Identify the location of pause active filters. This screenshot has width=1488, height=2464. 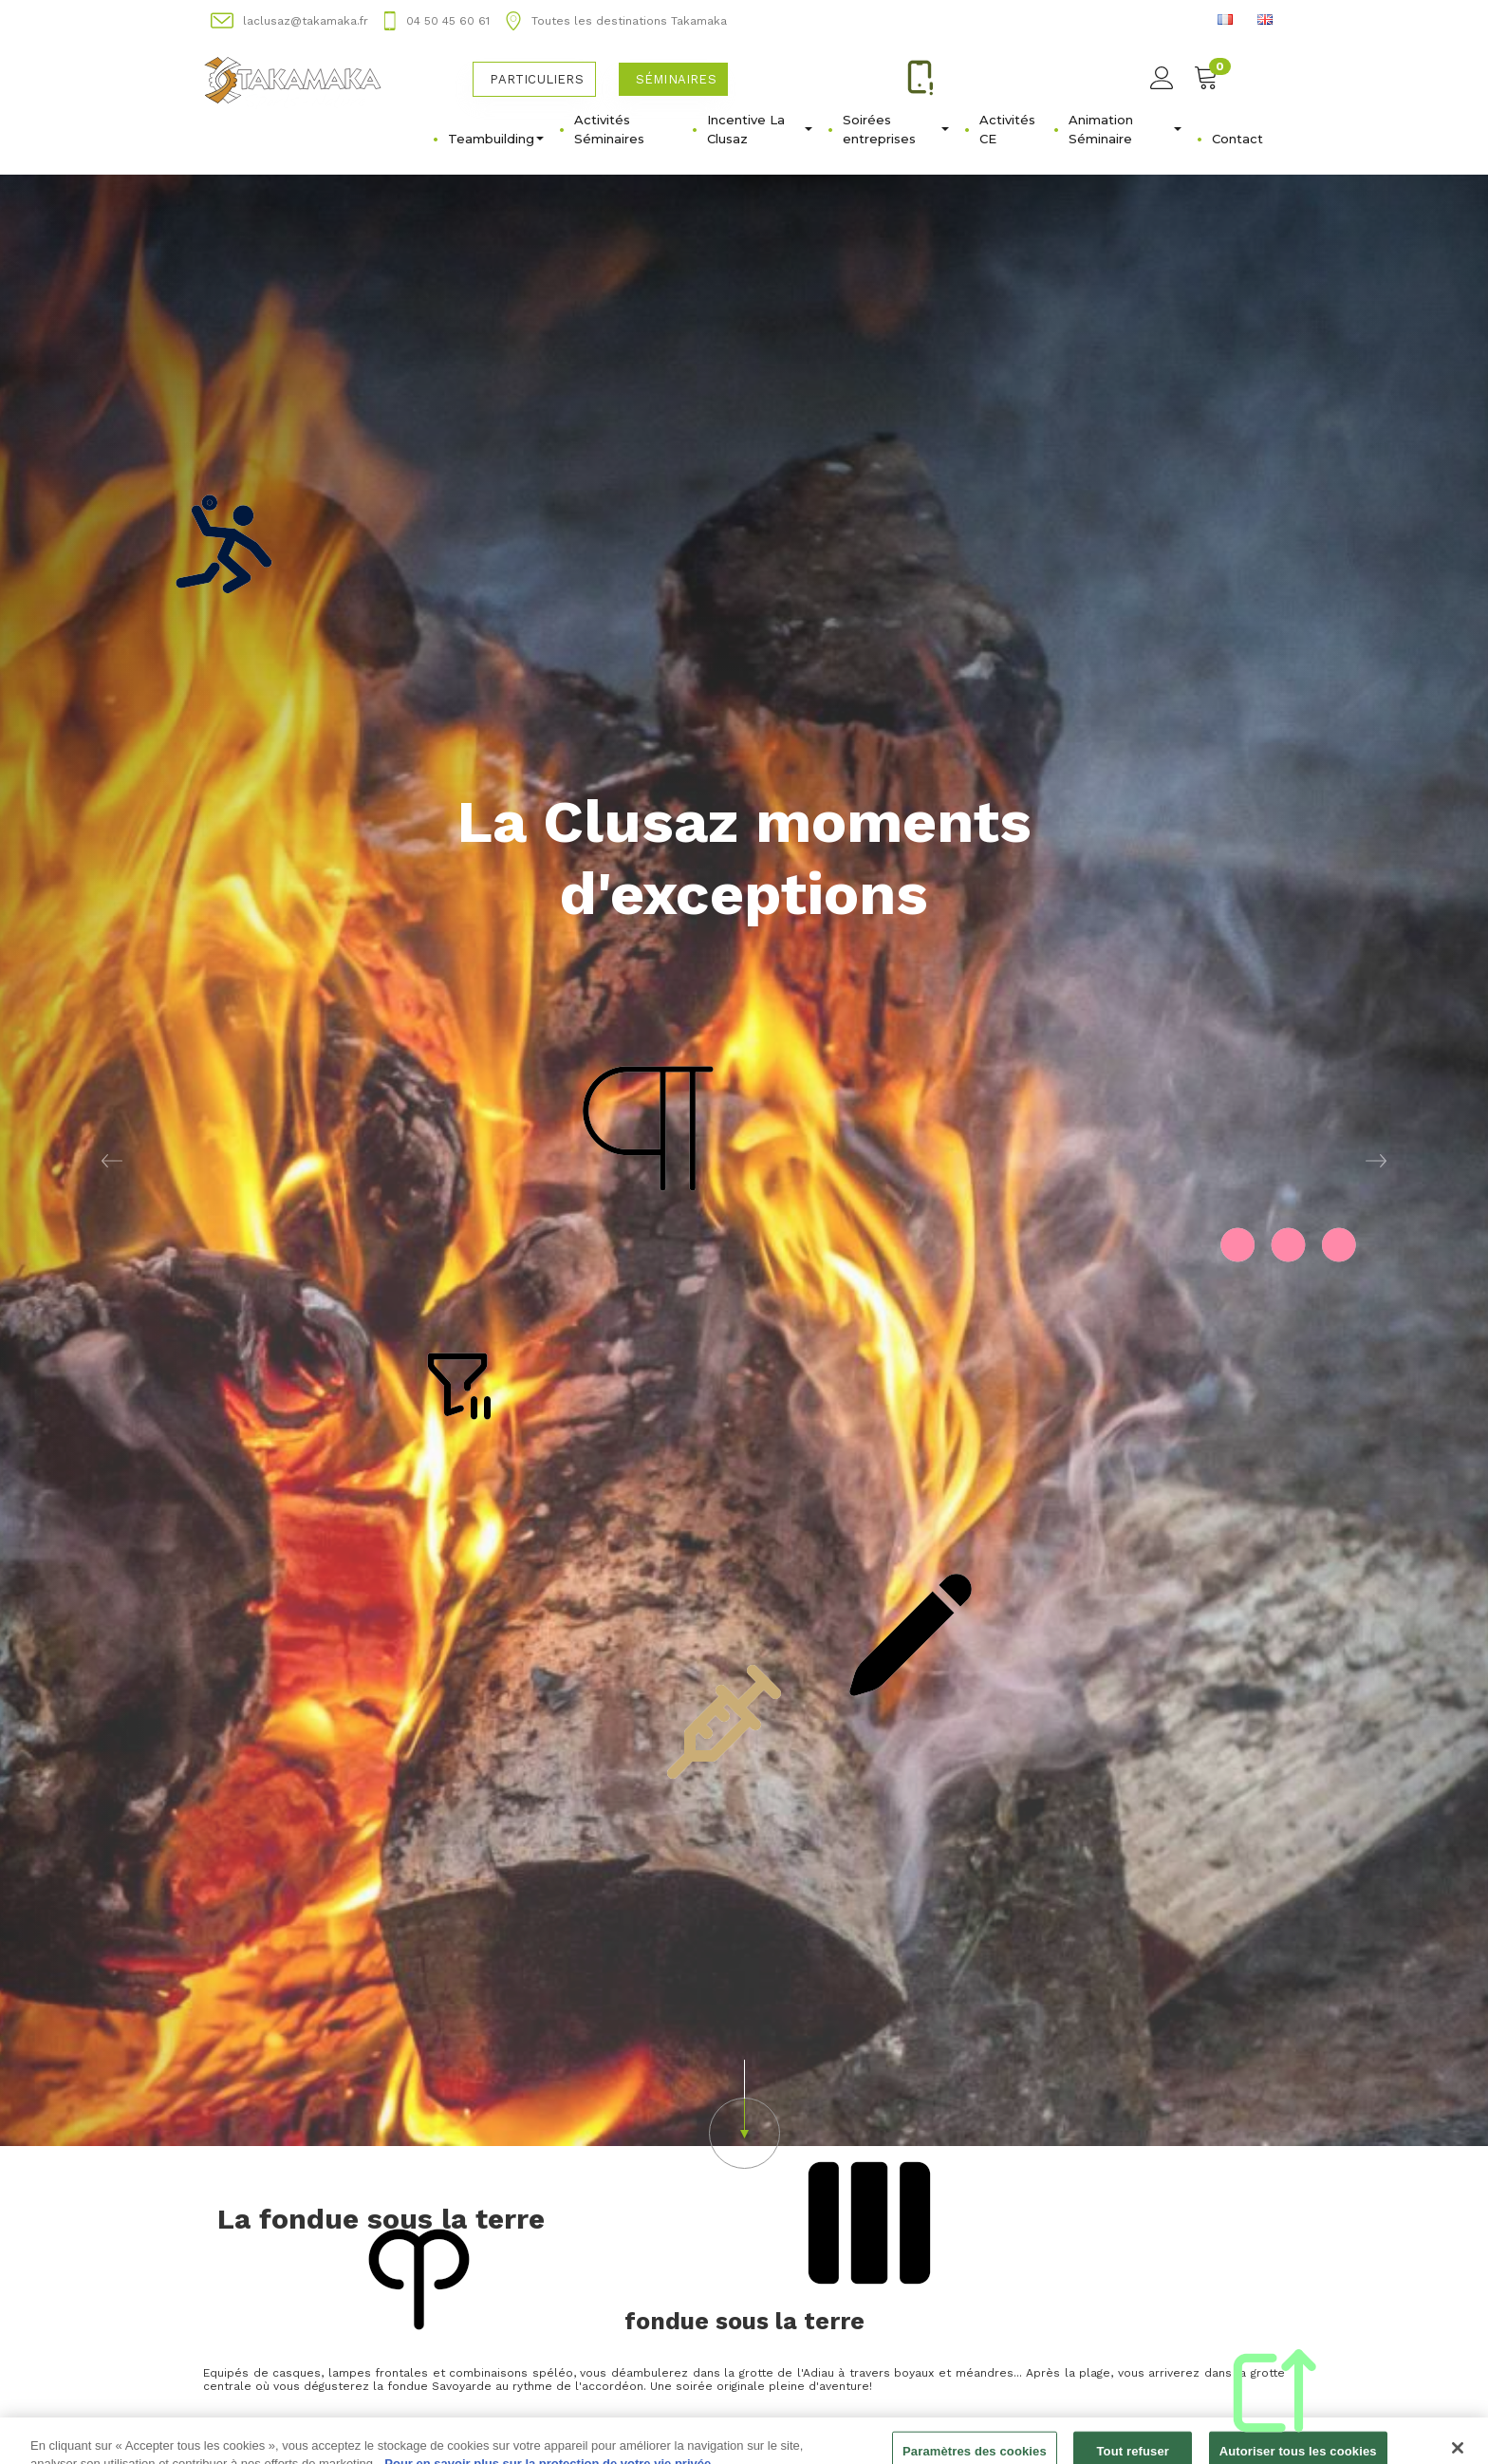
(457, 1383).